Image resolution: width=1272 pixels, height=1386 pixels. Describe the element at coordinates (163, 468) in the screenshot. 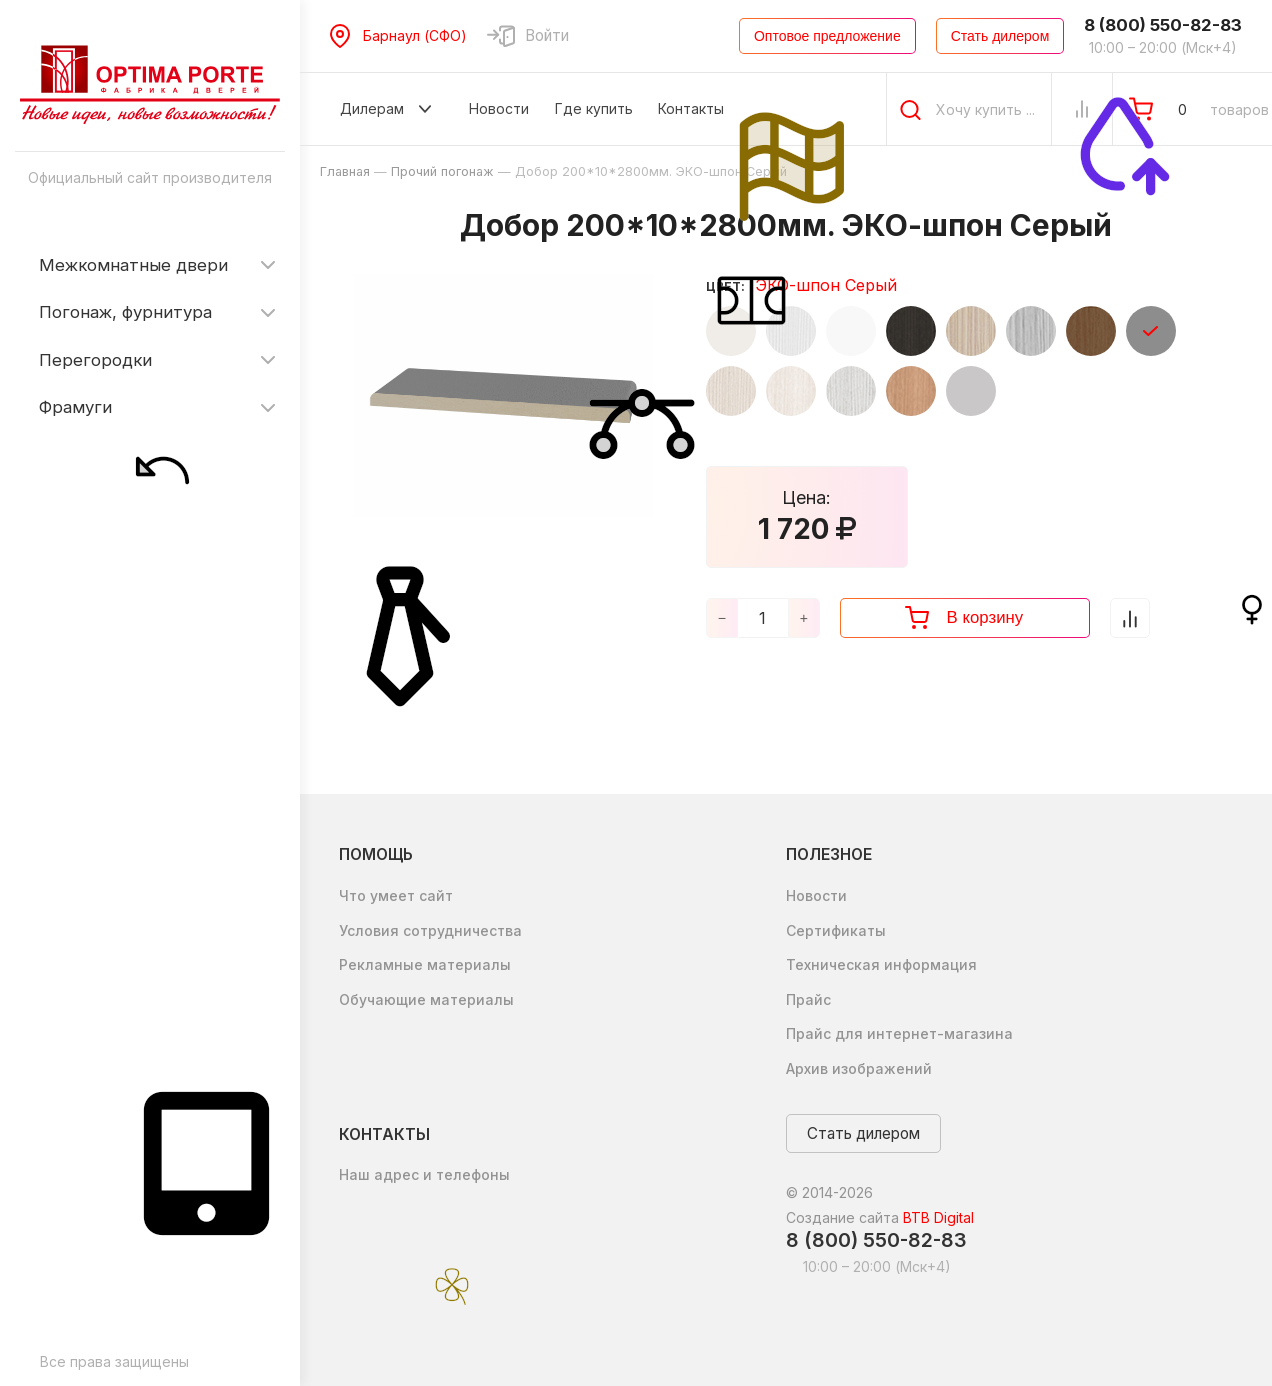

I see `undo previous action` at that location.